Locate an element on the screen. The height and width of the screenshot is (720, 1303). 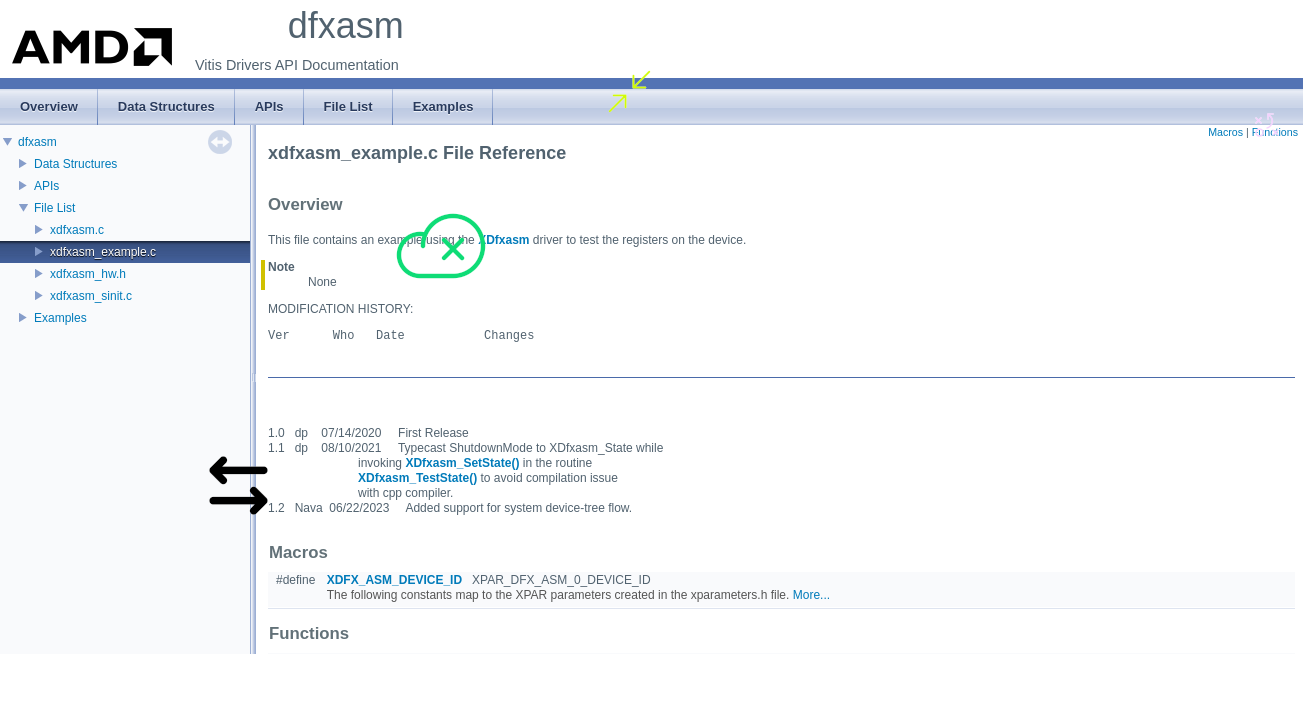
view game plan or strategy is located at coordinates (1266, 125).